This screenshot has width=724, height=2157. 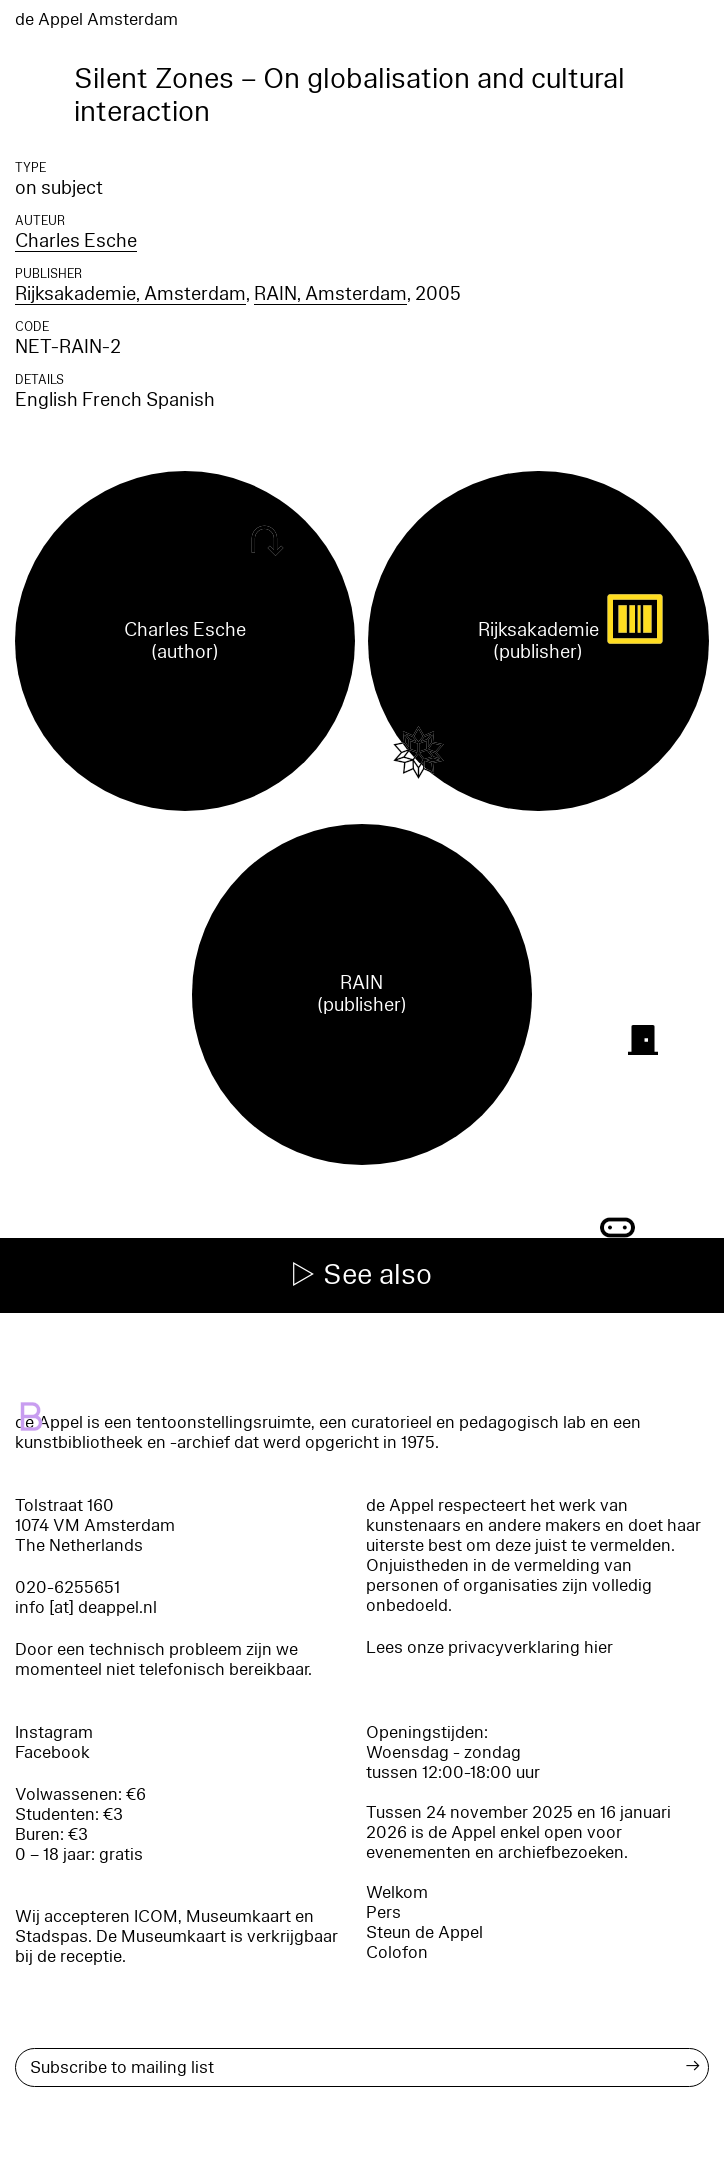 What do you see at coordinates (31, 1416) in the screenshot?
I see `apply bold formatting to selected text` at bounding box center [31, 1416].